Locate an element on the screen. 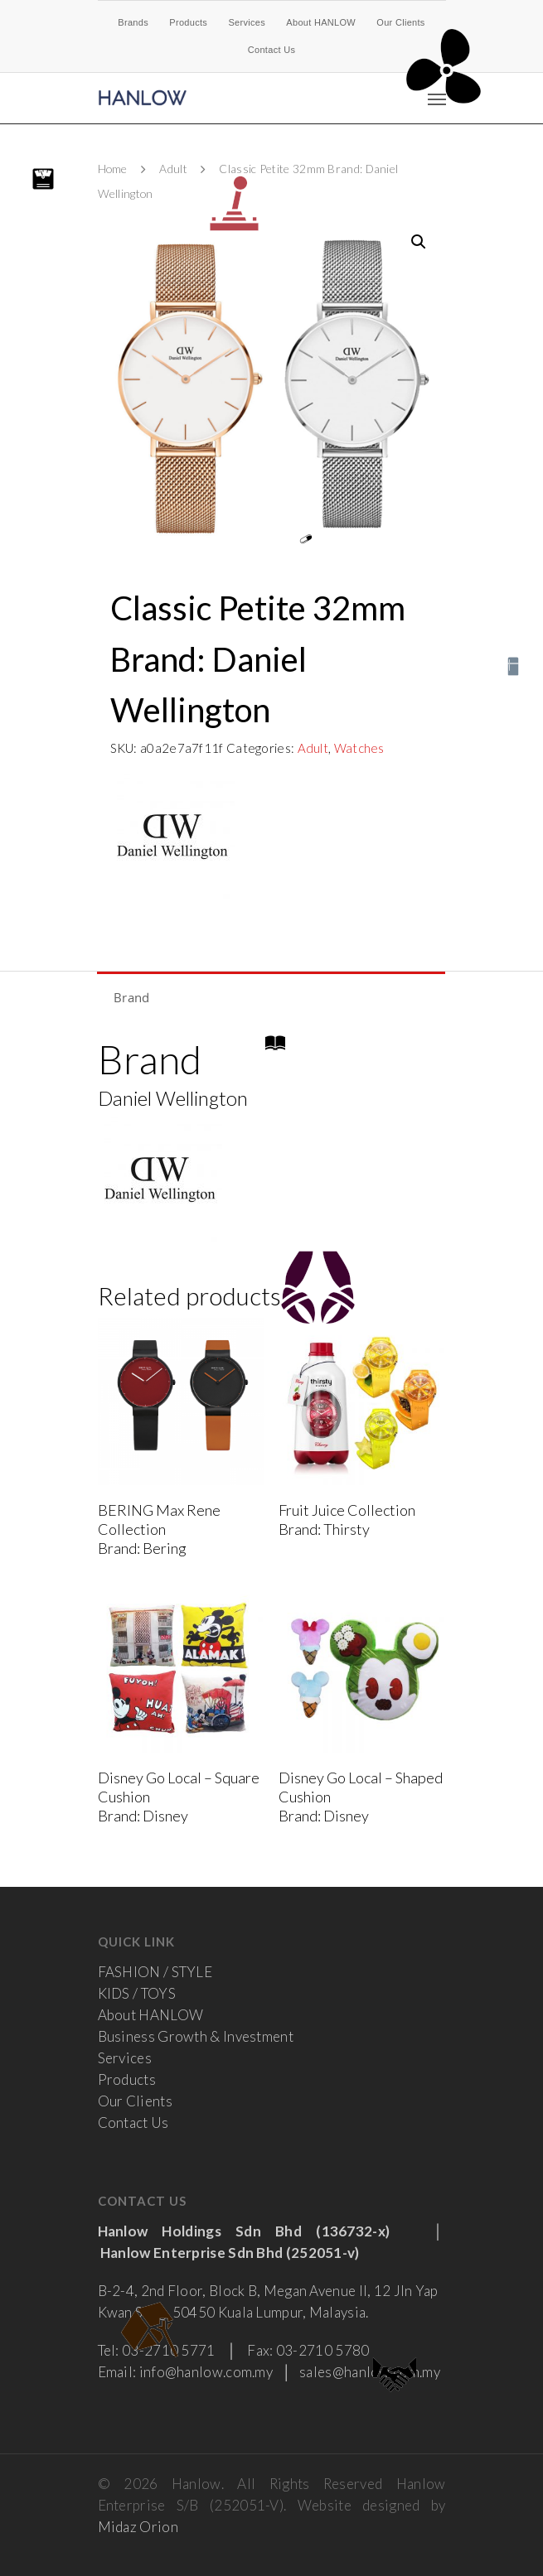  access boat or marine vehicle settings is located at coordinates (444, 66).